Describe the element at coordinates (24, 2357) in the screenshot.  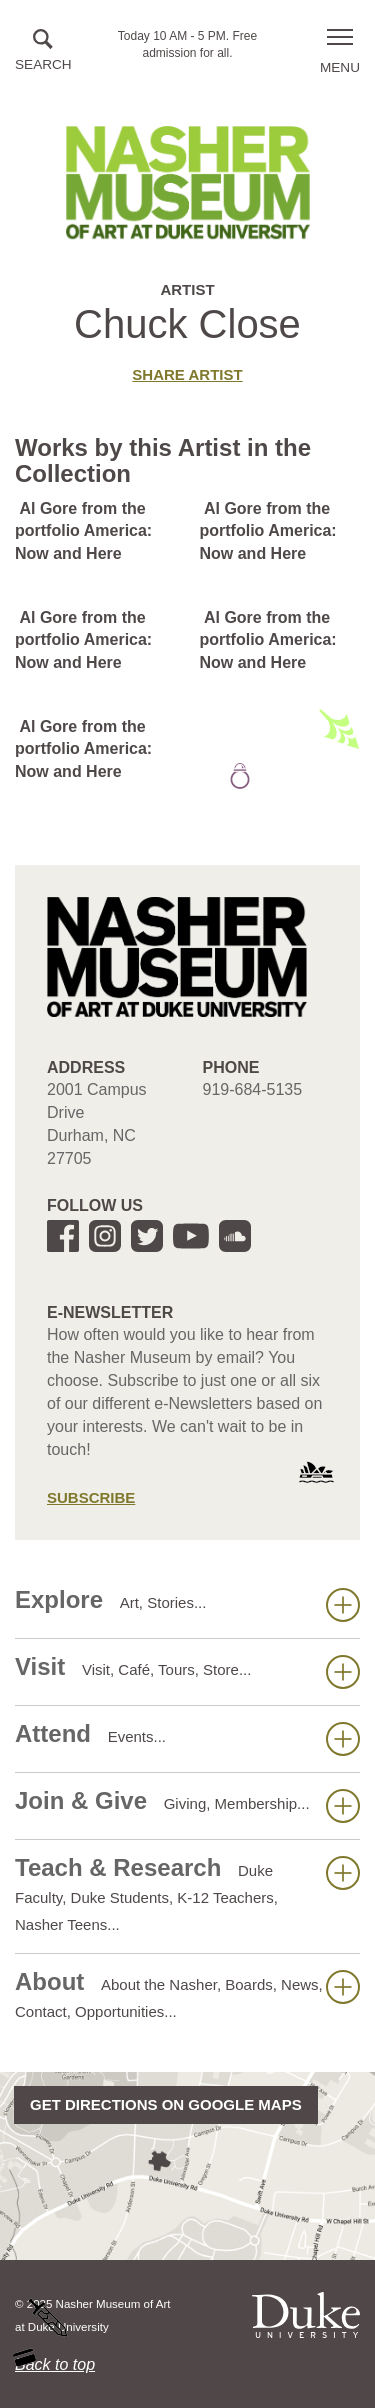
I see `swipe or tap your card to pay` at that location.